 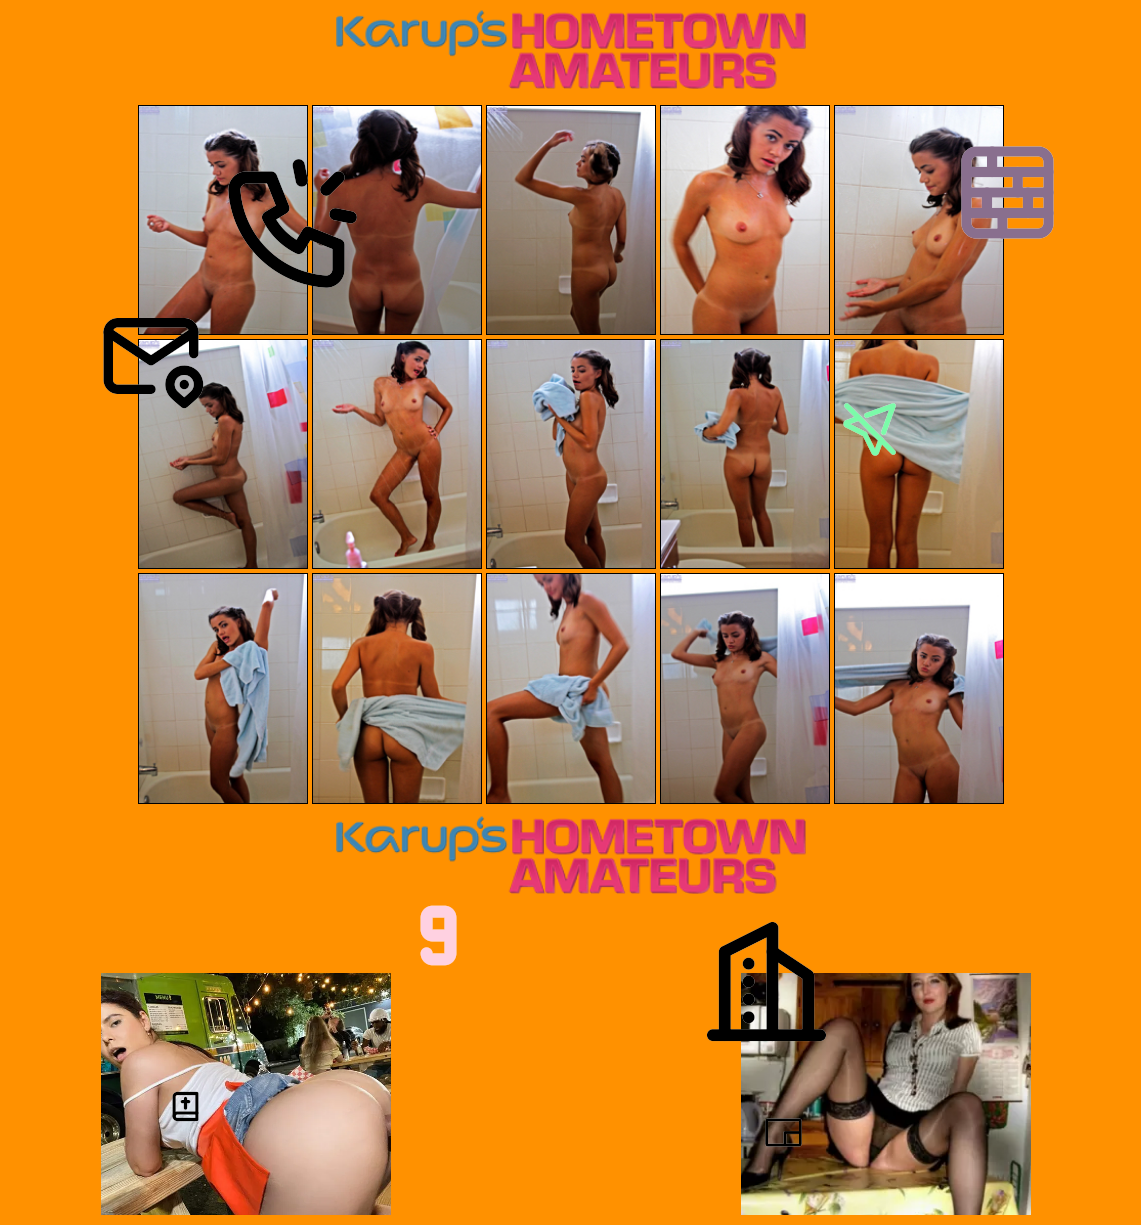 What do you see at coordinates (766, 981) in the screenshot?
I see `view corporate or business location` at bounding box center [766, 981].